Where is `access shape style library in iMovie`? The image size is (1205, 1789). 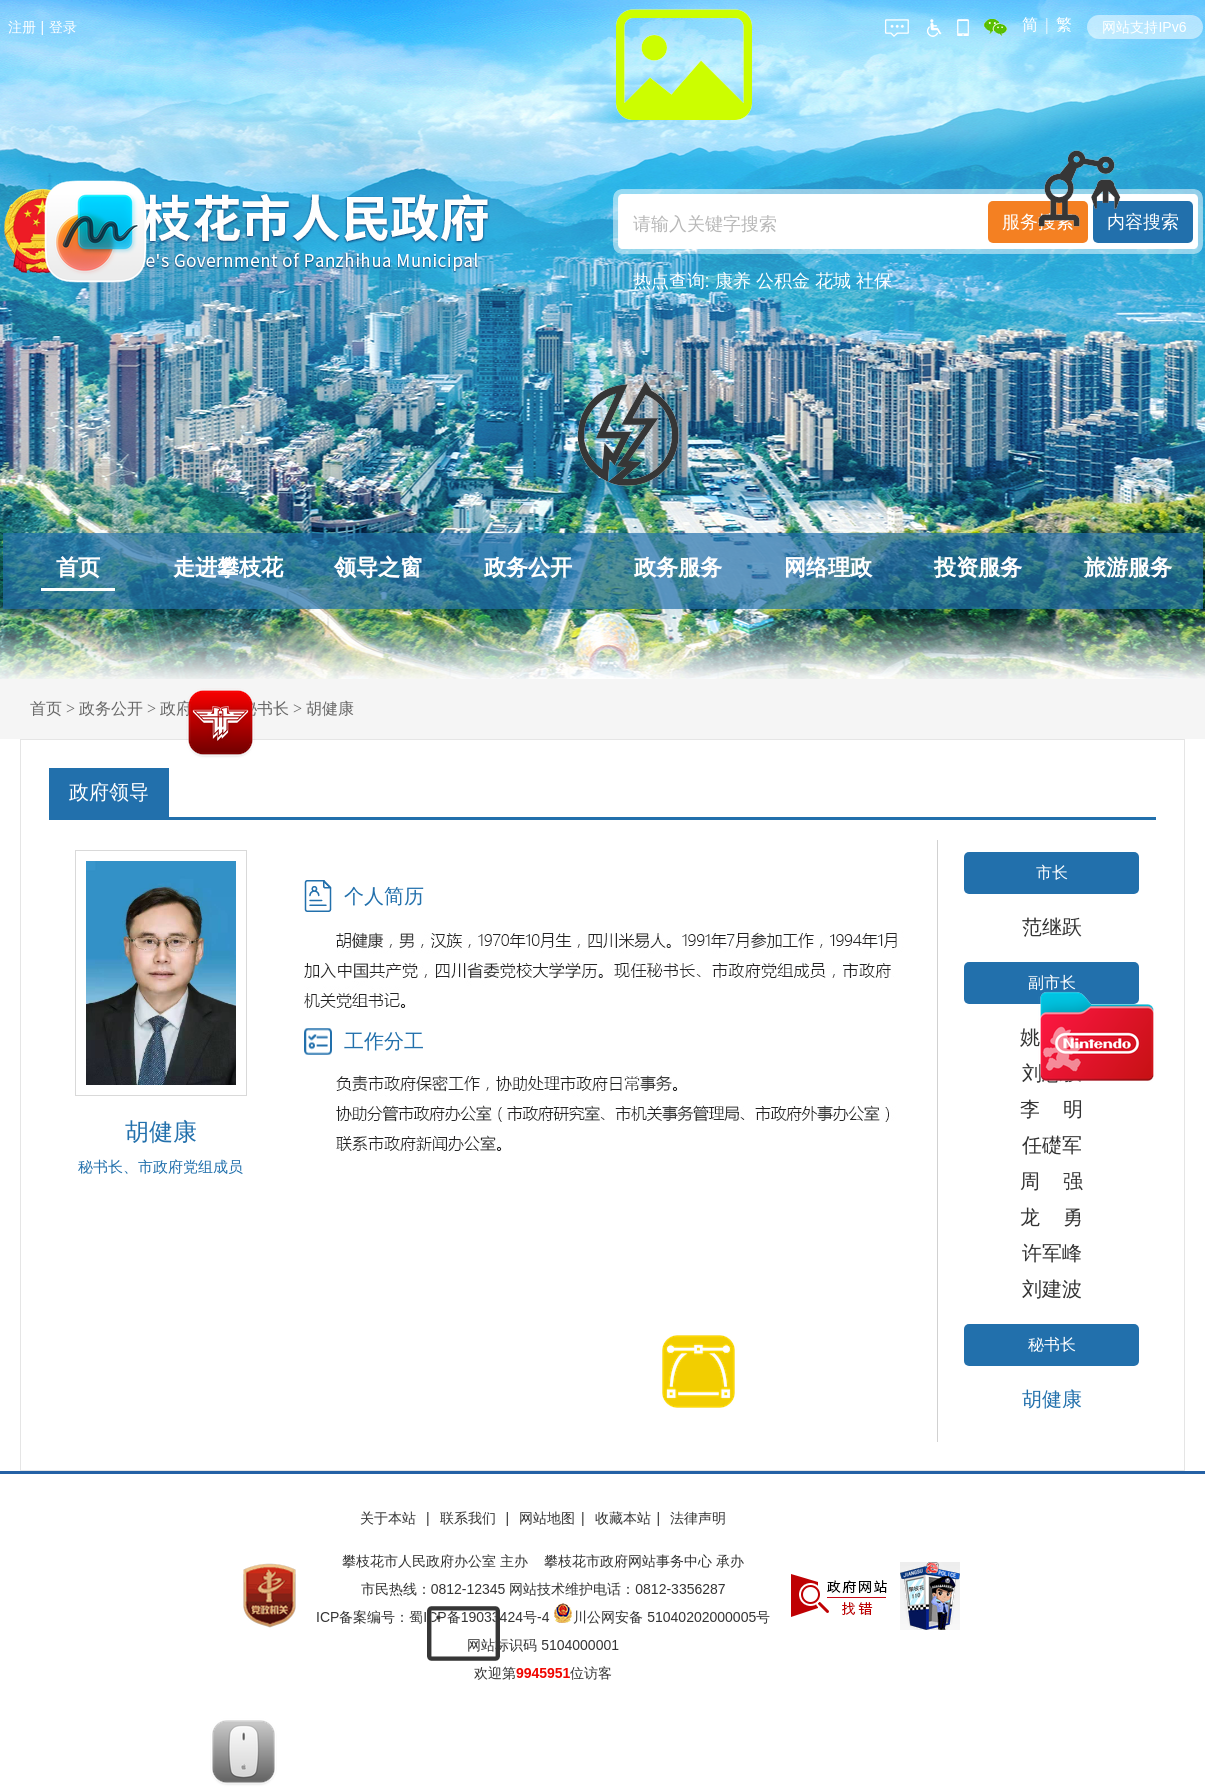 access shape style library in iMovie is located at coordinates (698, 1371).